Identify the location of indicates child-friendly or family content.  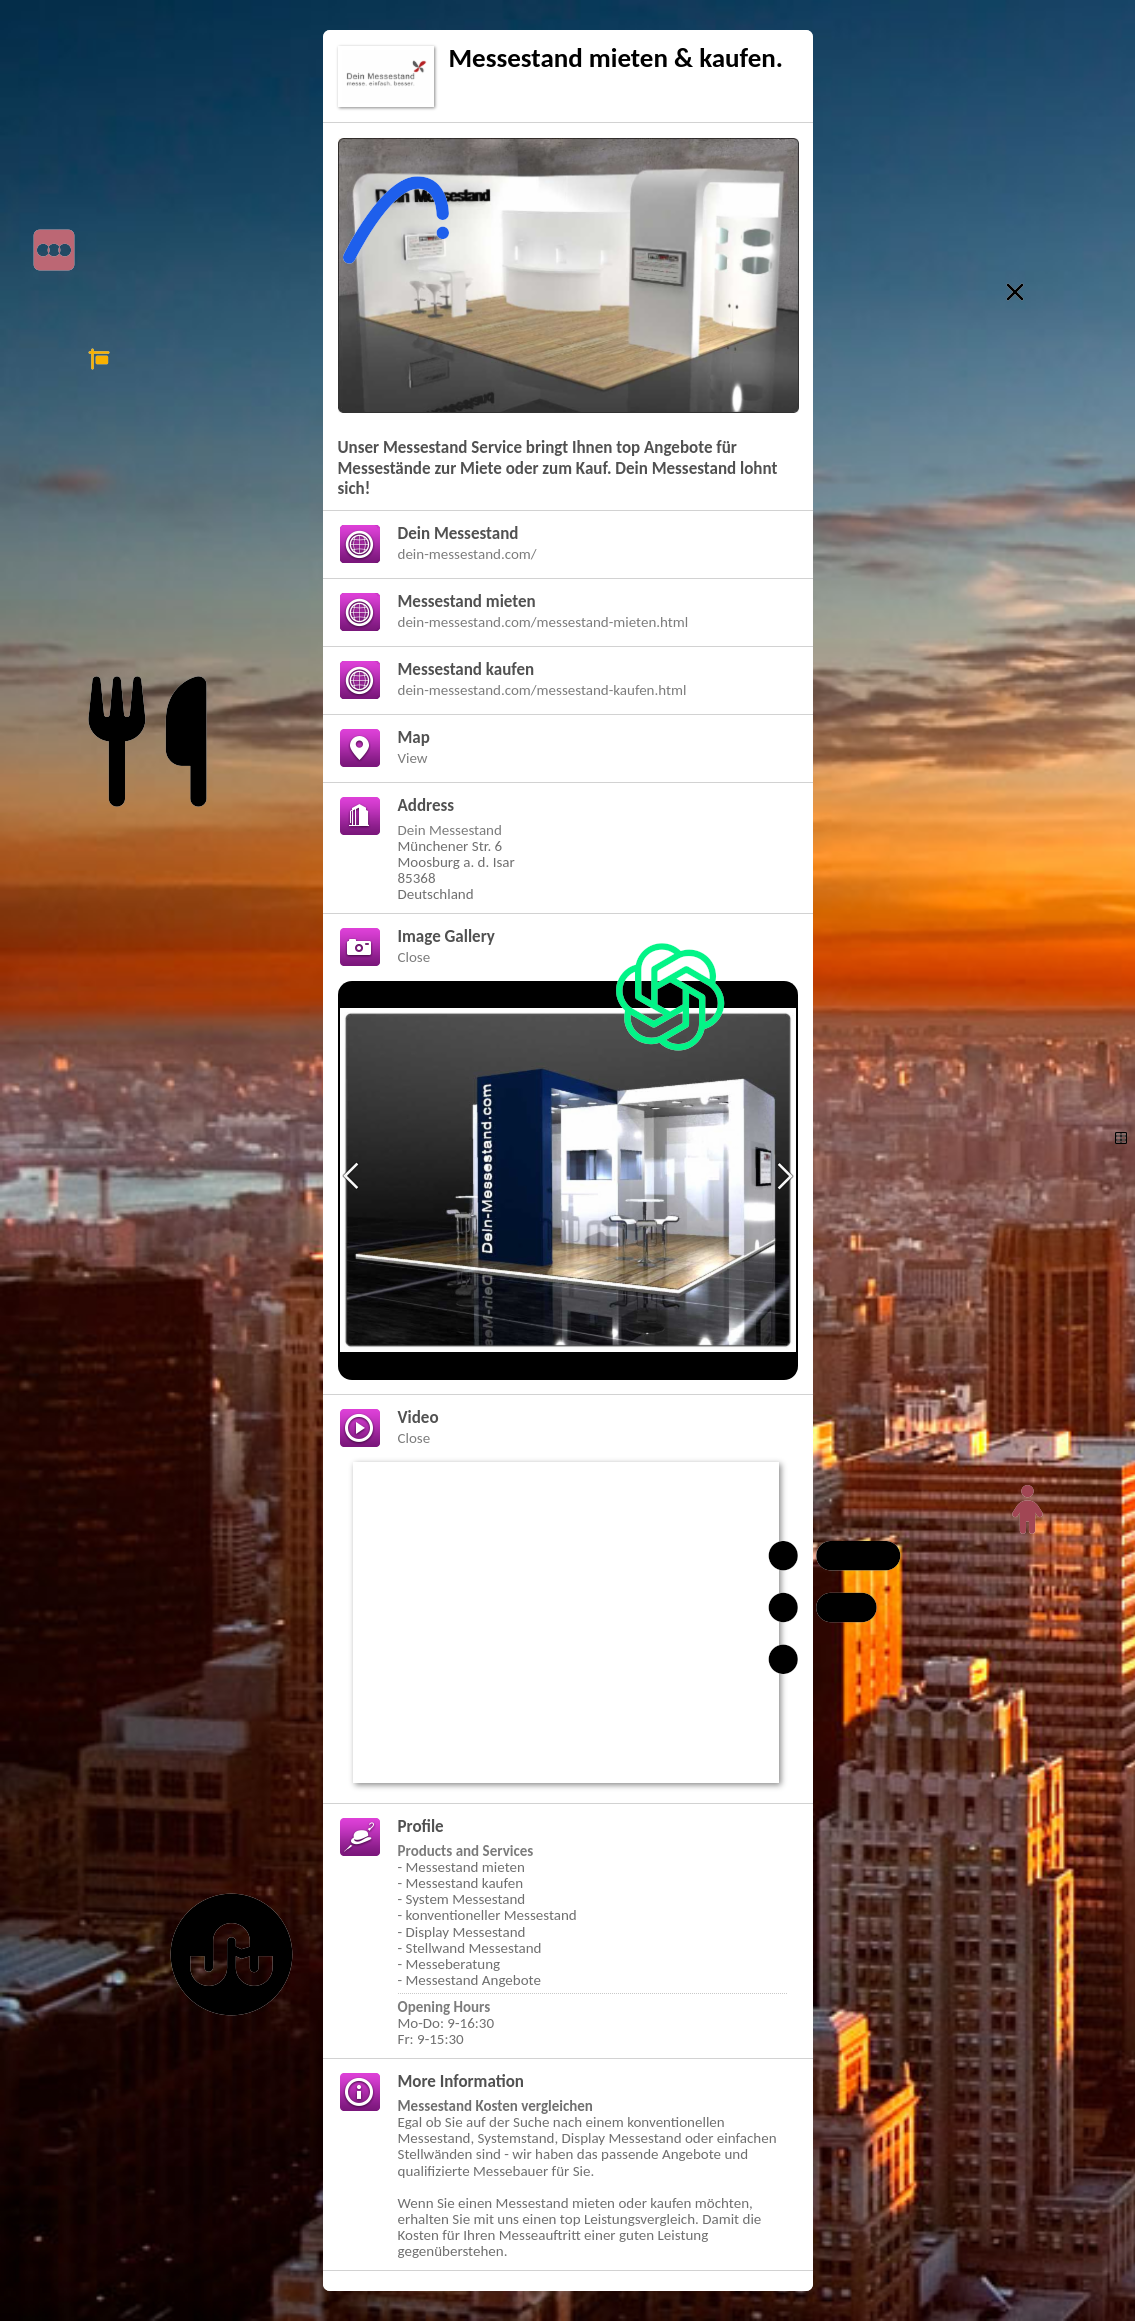
(1027, 1509).